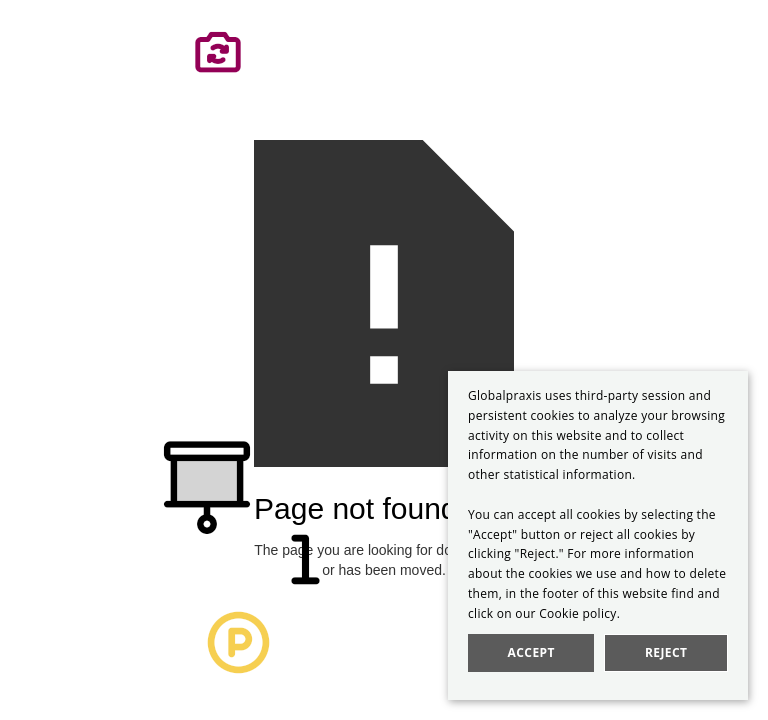 The width and height of the screenshot is (768, 720). I want to click on switch between front and rear camera, so click(218, 53).